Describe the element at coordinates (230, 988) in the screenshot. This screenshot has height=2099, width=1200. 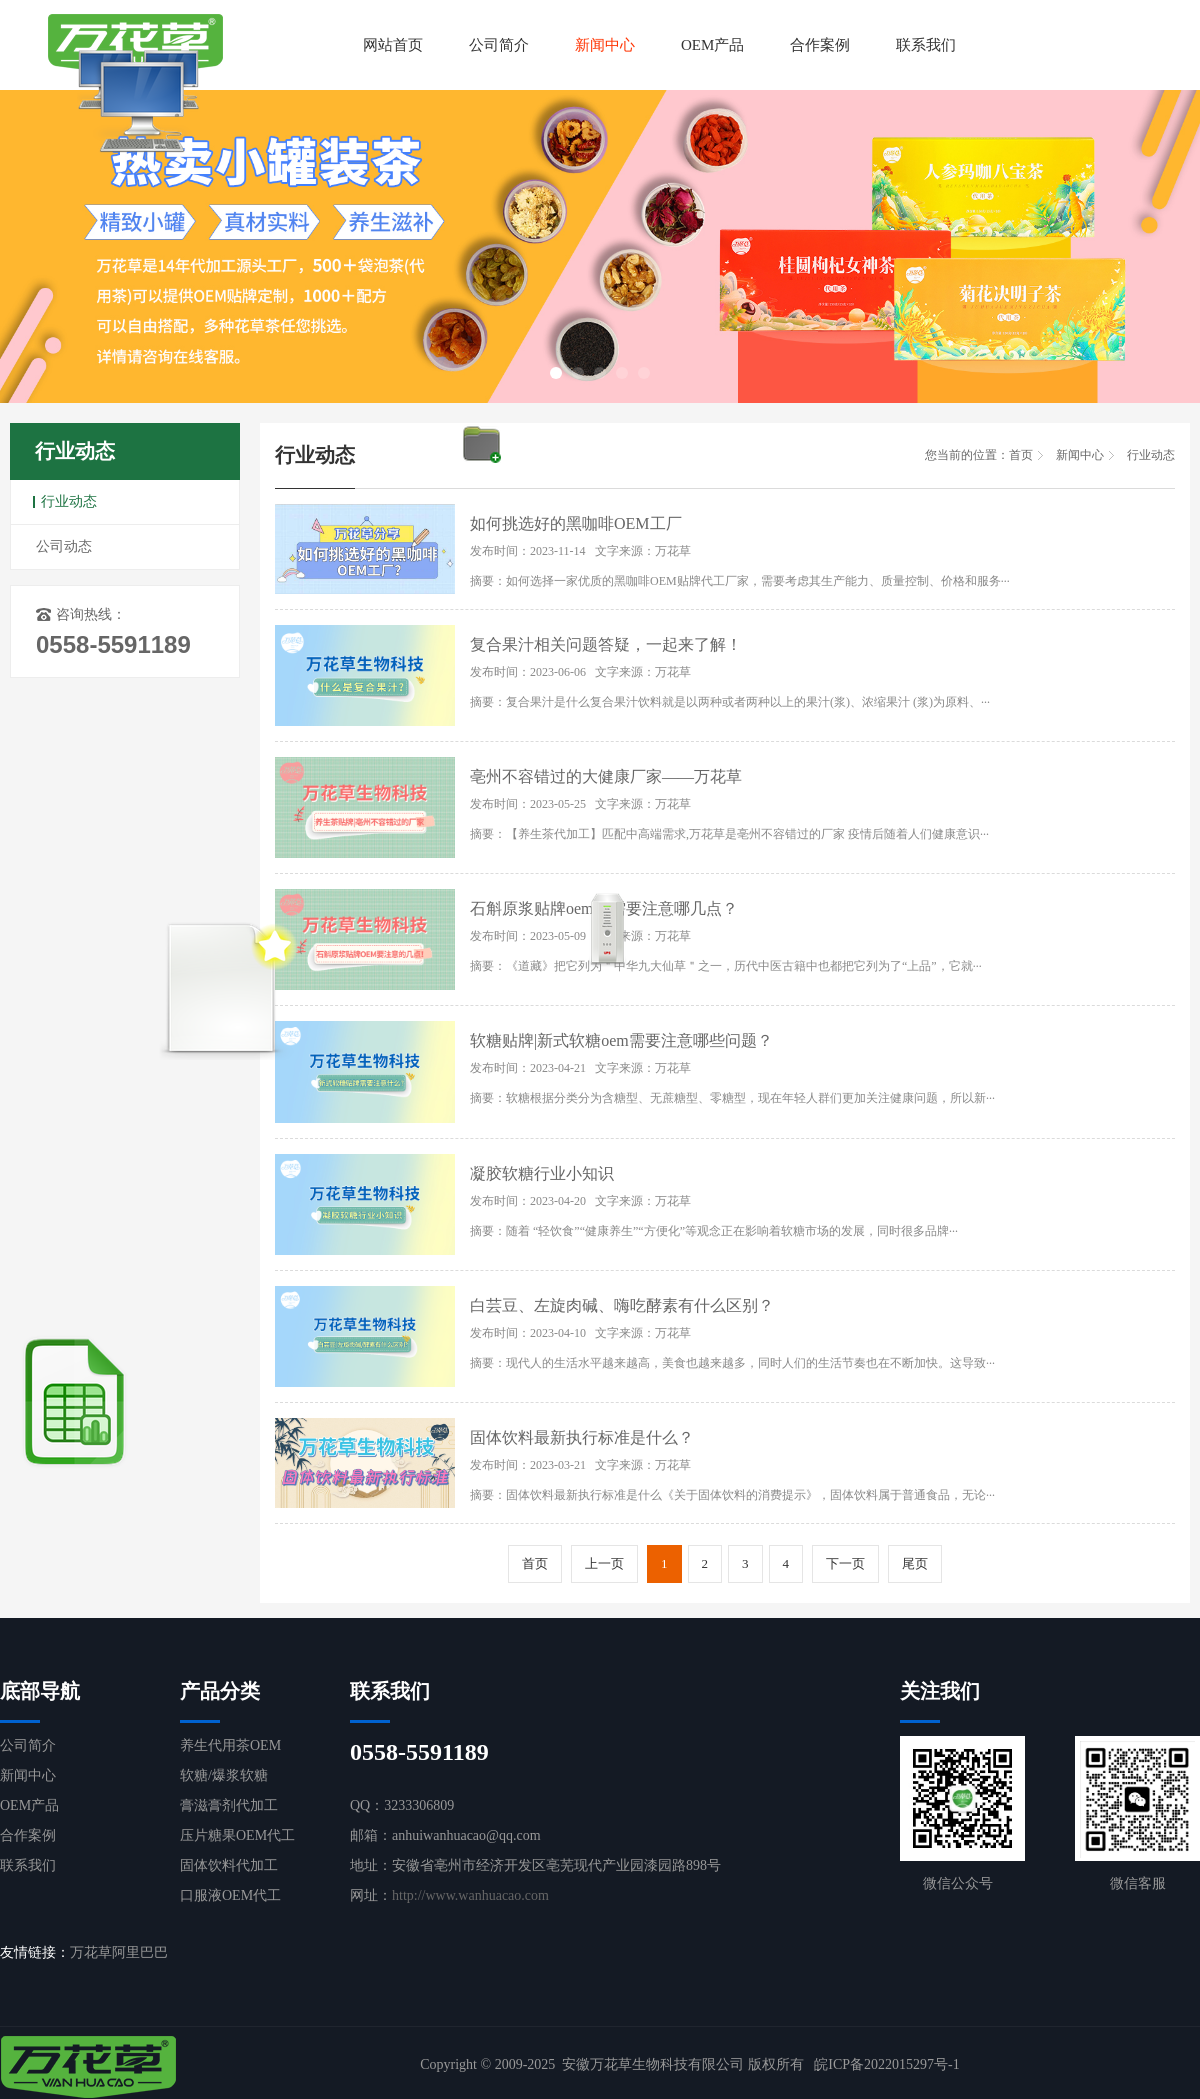
I see `create a new document` at that location.